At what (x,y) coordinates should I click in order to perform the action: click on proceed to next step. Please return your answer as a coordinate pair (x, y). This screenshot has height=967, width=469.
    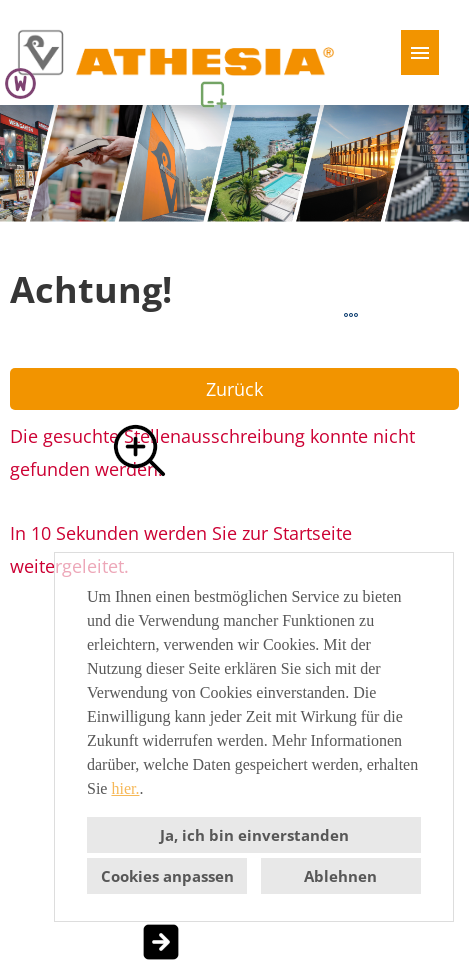
    Looking at the image, I should click on (161, 942).